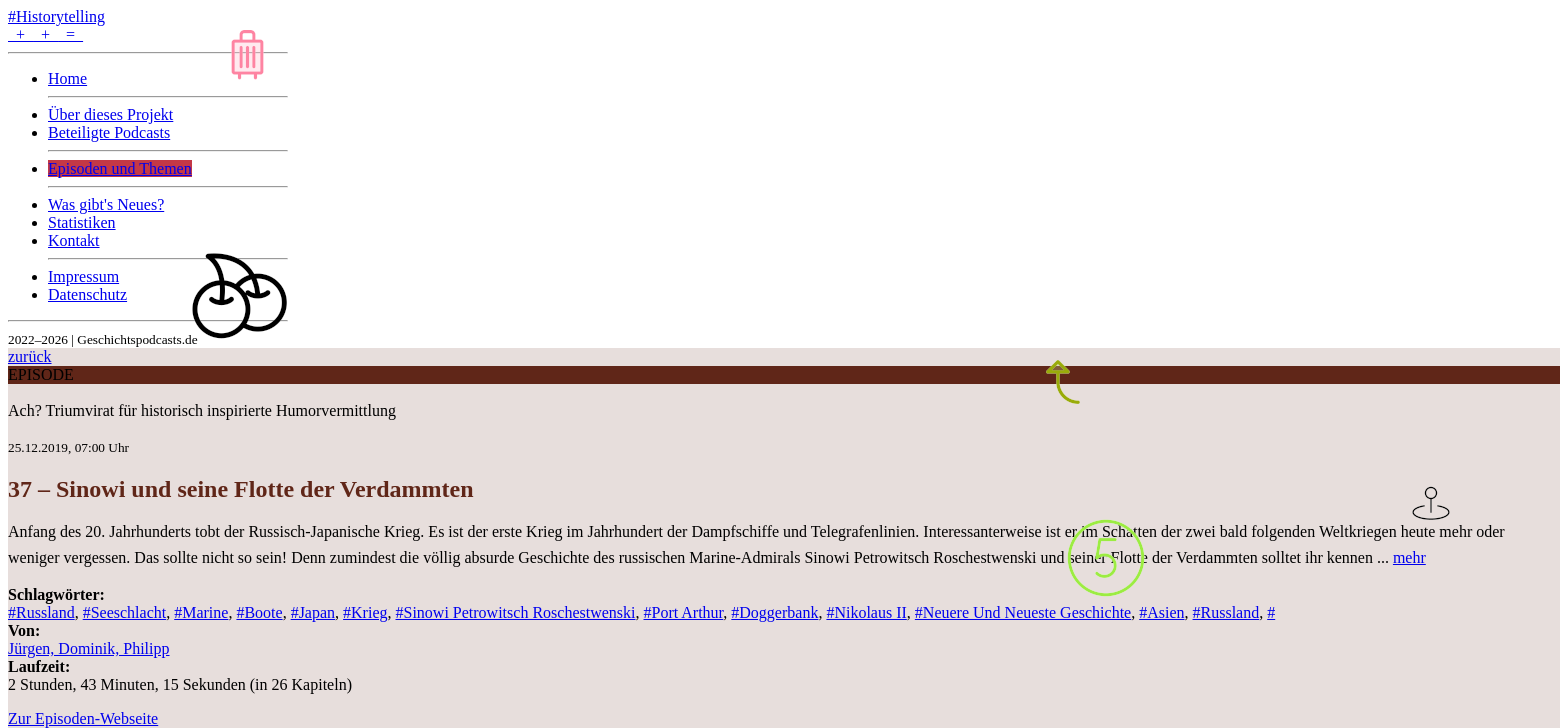  What do you see at coordinates (1431, 504) in the screenshot?
I see `mark a location on the map` at bounding box center [1431, 504].